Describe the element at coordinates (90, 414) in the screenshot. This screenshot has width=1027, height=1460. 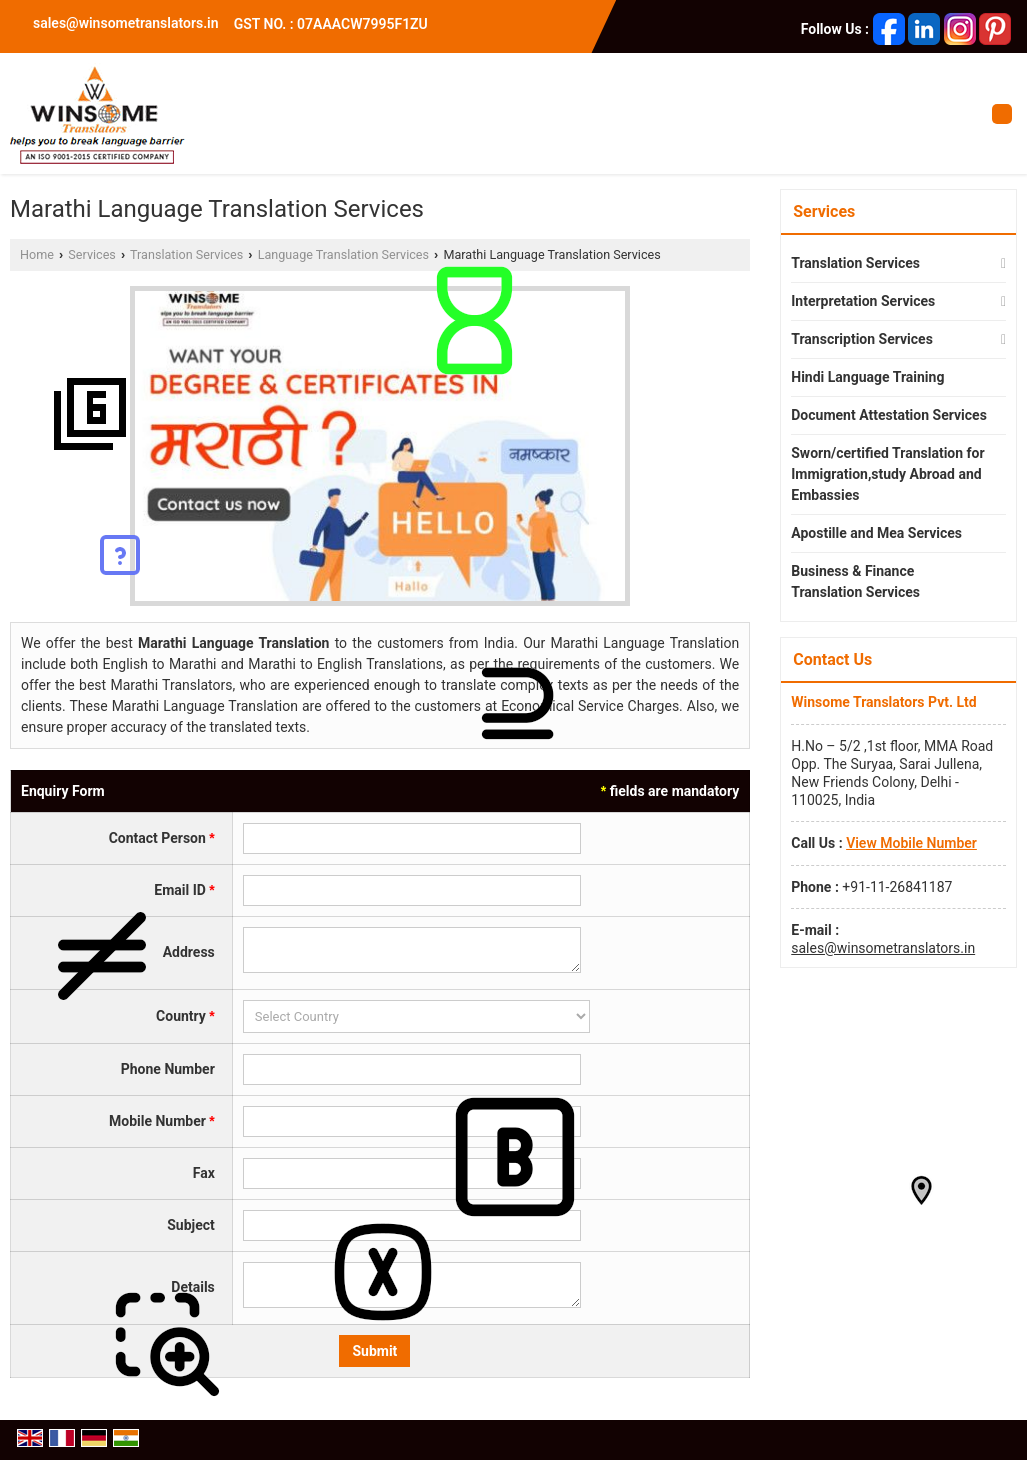
I see `indicates 6 items selected or filtered` at that location.